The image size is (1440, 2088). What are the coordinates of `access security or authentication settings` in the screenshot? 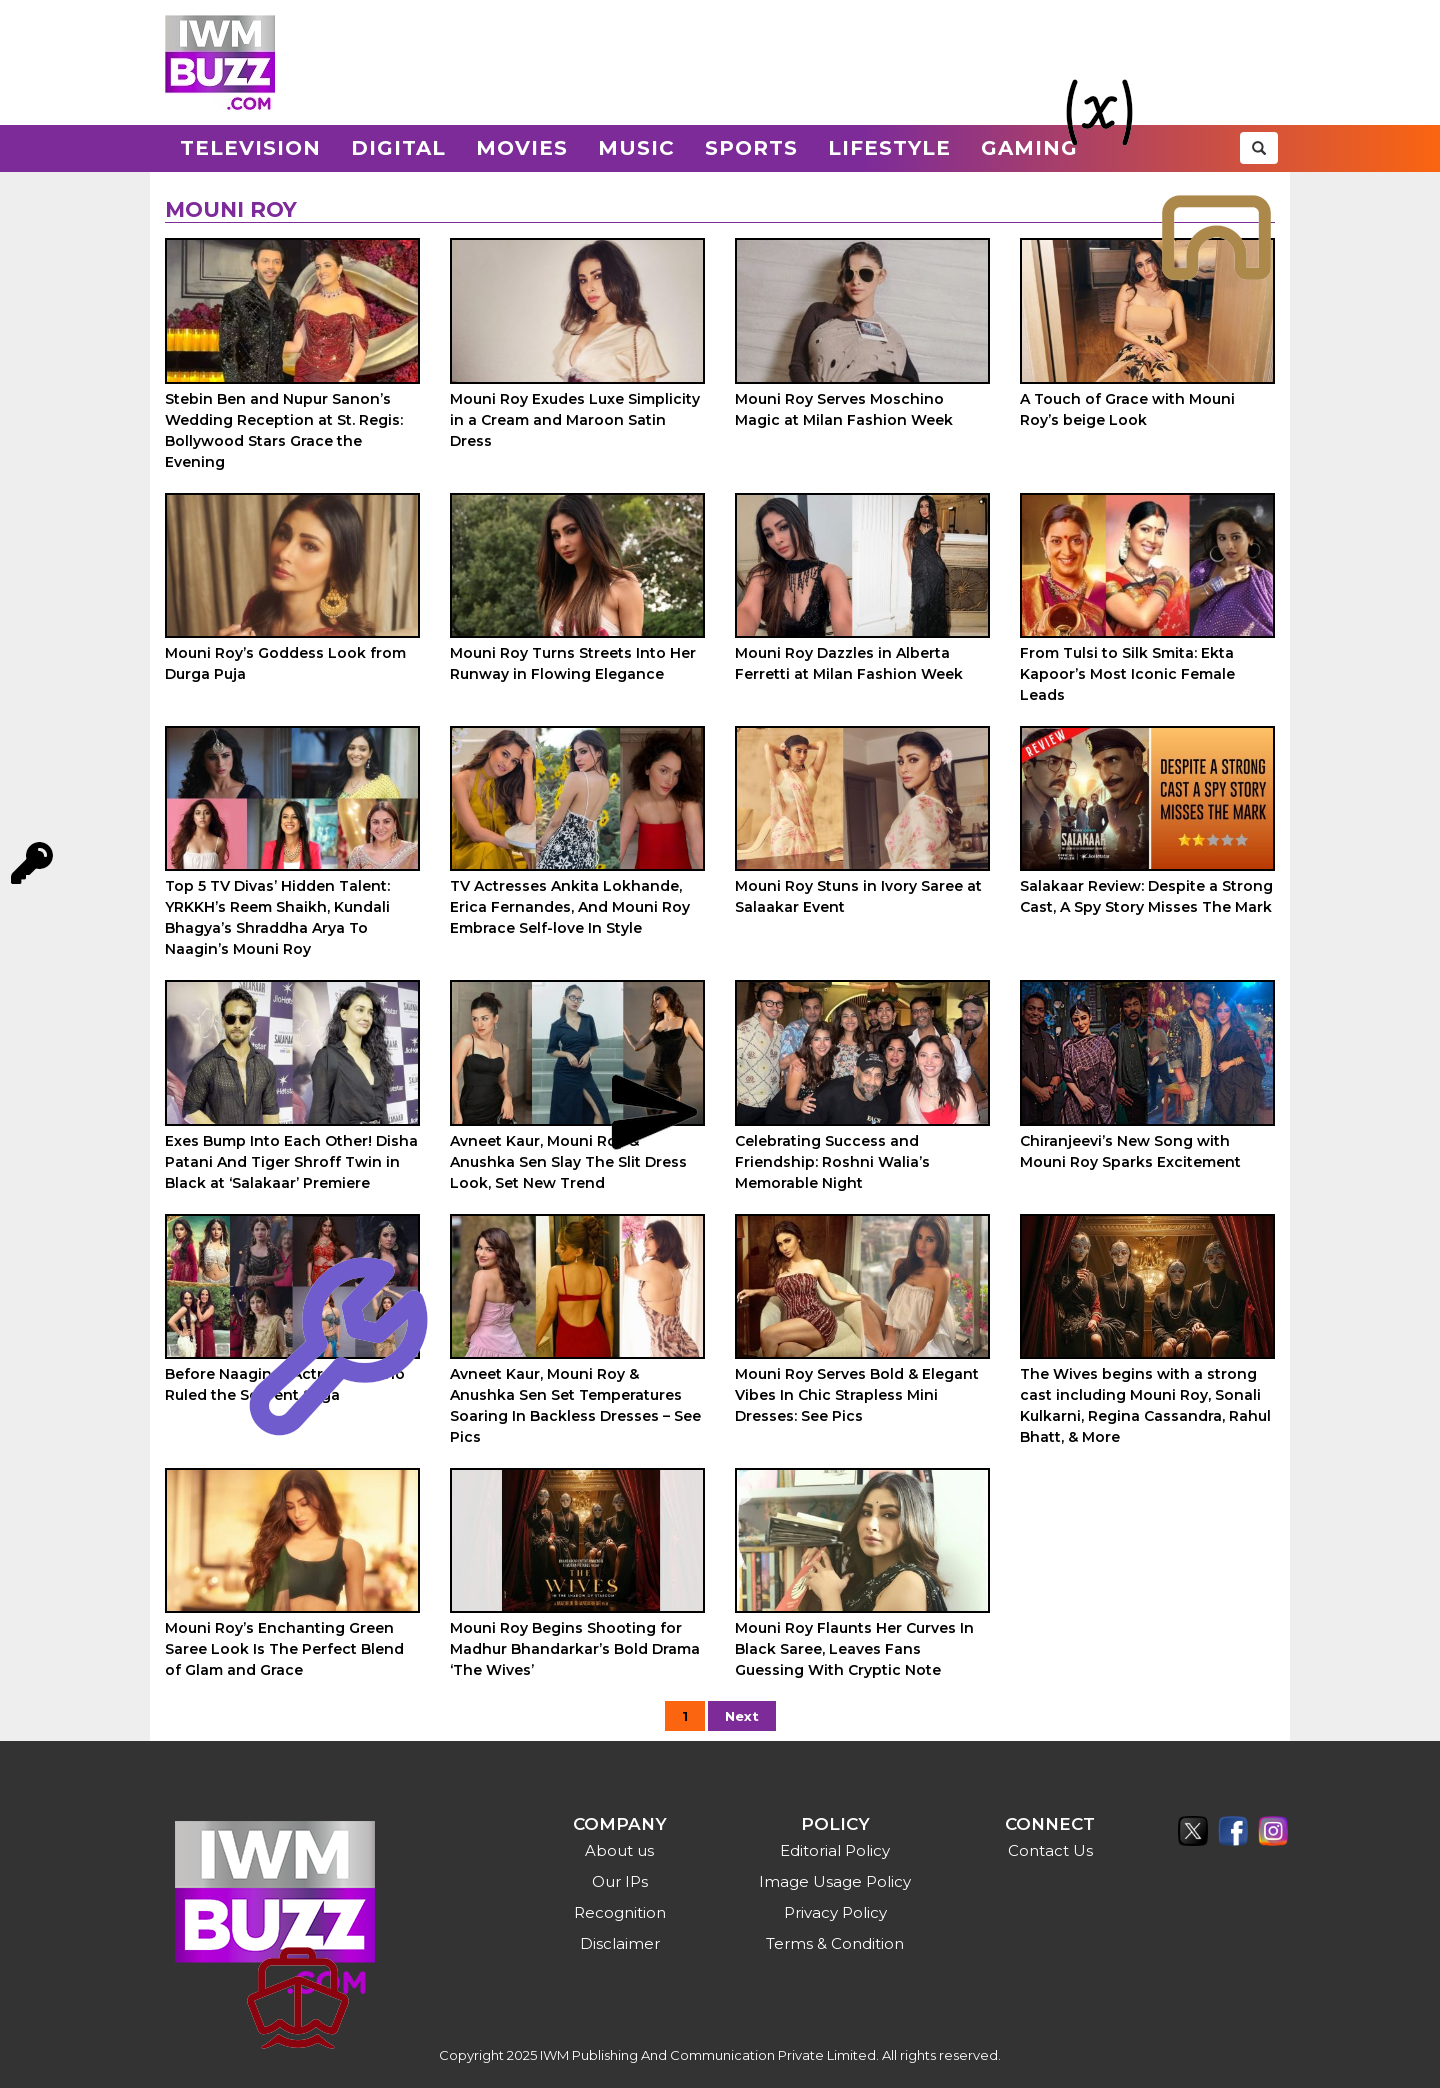 It's located at (32, 863).